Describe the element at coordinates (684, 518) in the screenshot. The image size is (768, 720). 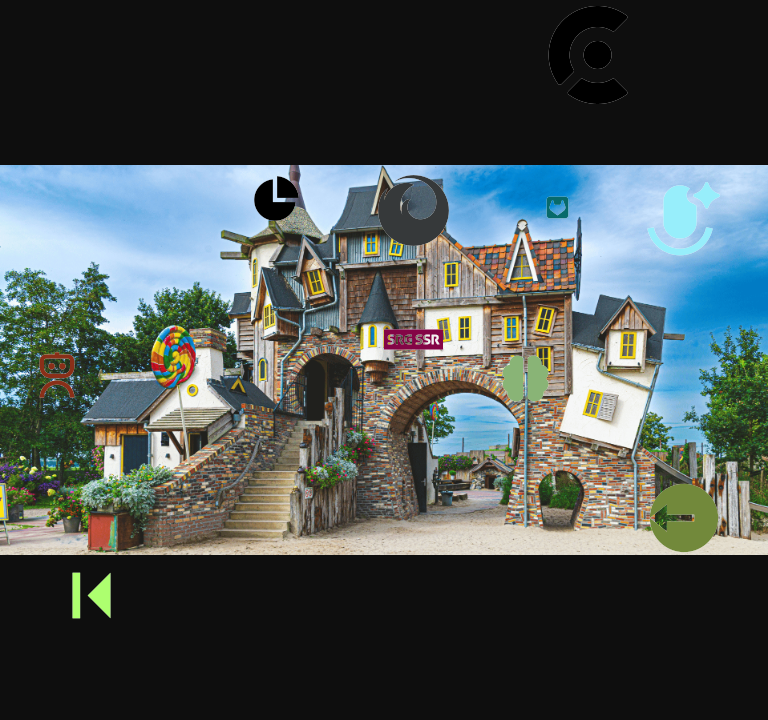
I see `log out of your account` at that location.